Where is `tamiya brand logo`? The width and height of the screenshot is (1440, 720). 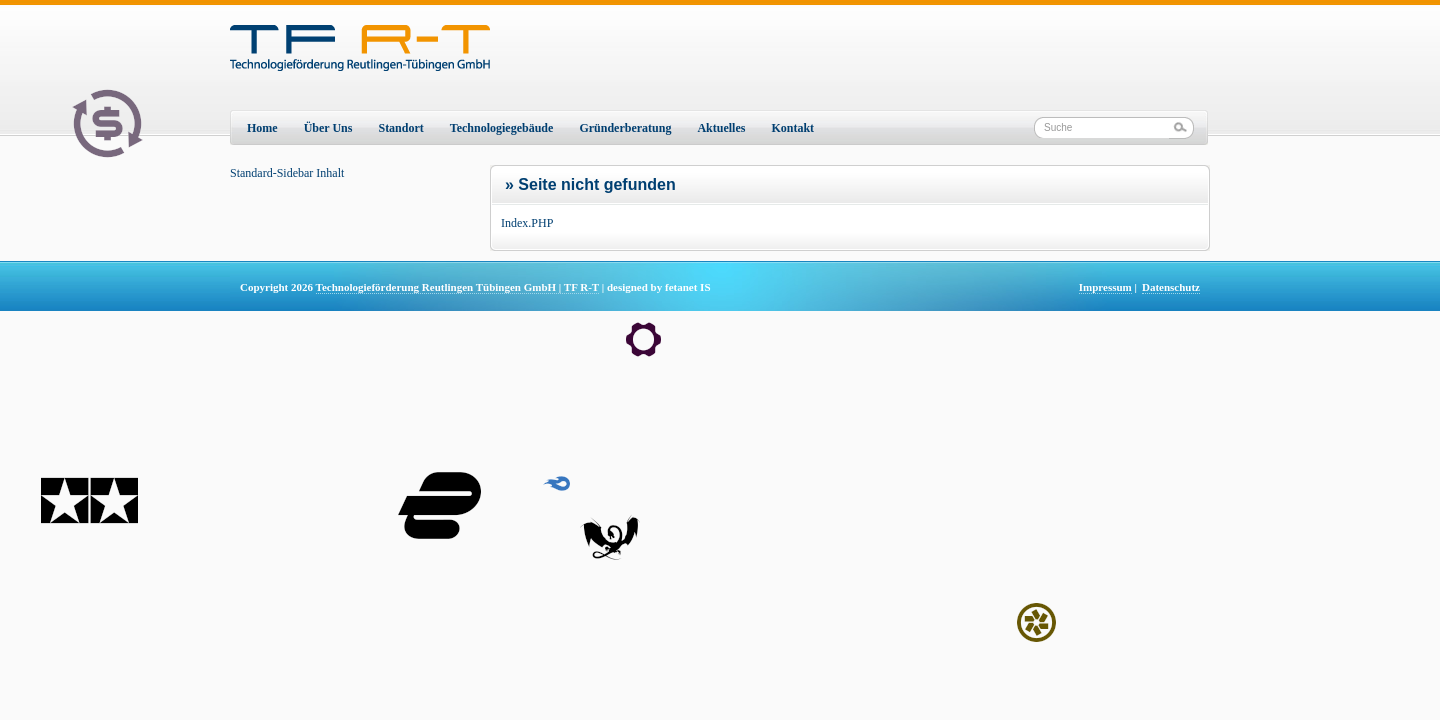
tamiya brand logo is located at coordinates (89, 500).